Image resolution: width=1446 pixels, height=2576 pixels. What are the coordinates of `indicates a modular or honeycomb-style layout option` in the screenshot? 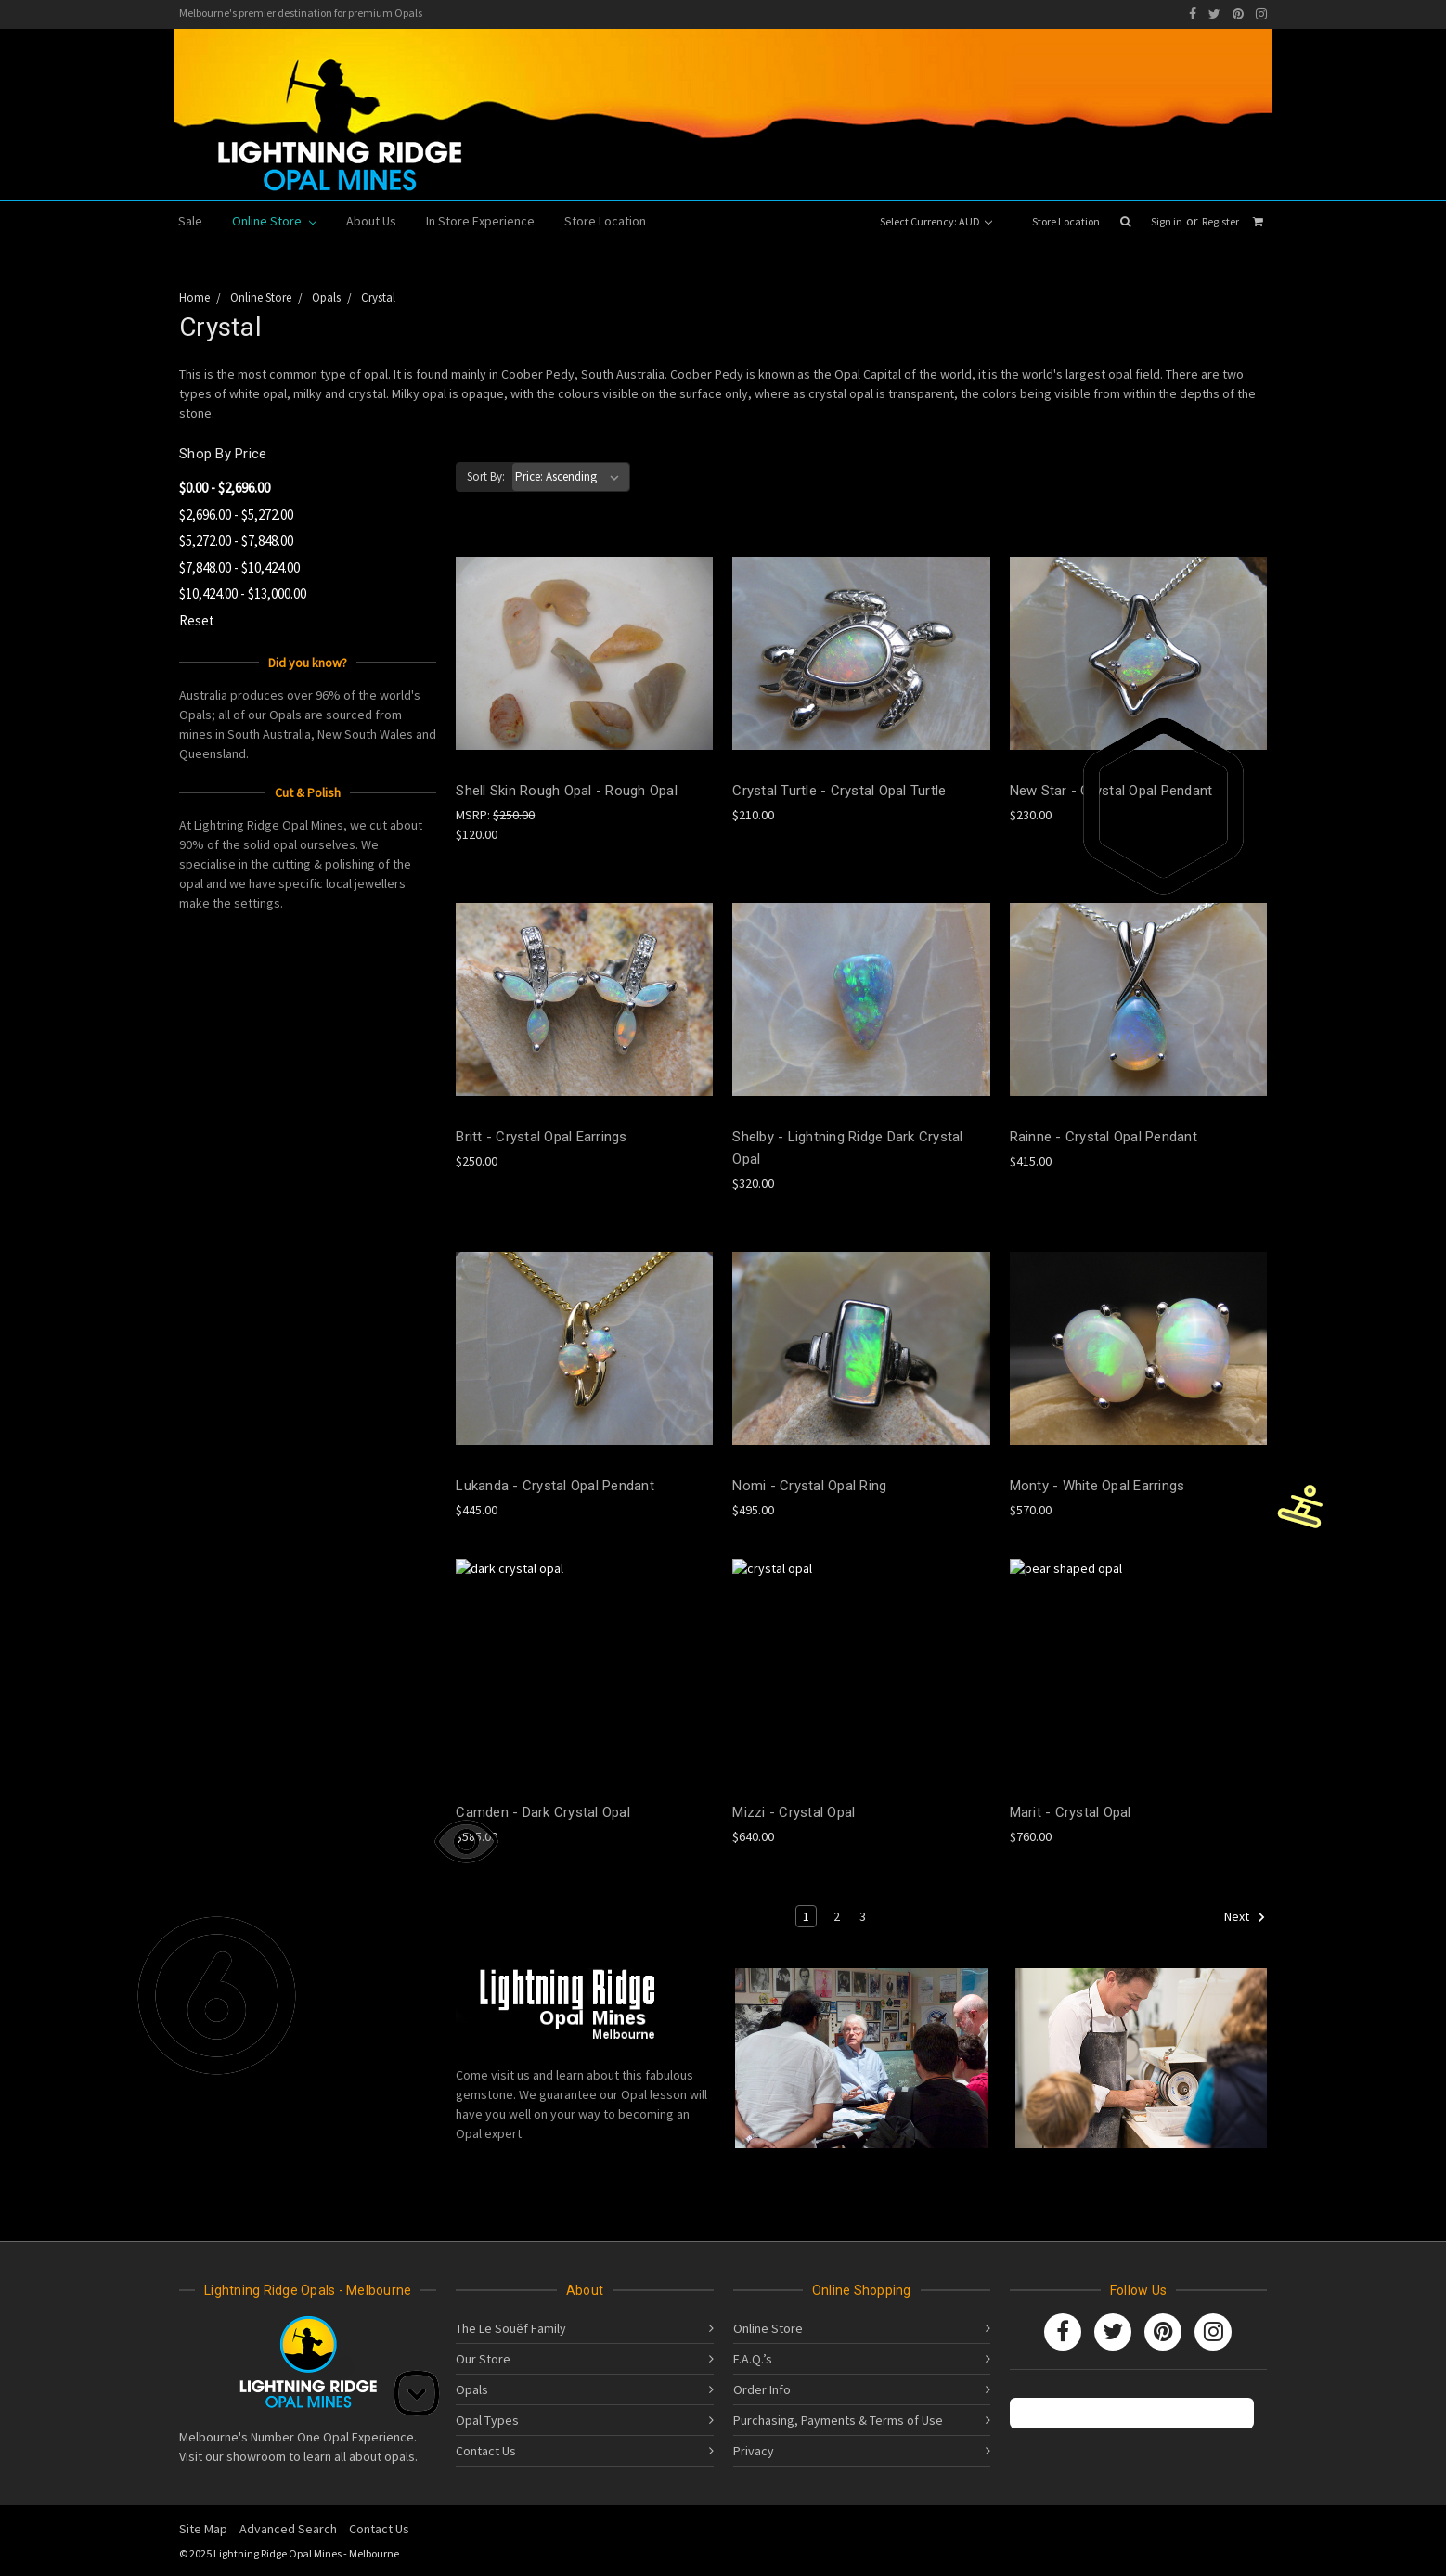 It's located at (1163, 805).